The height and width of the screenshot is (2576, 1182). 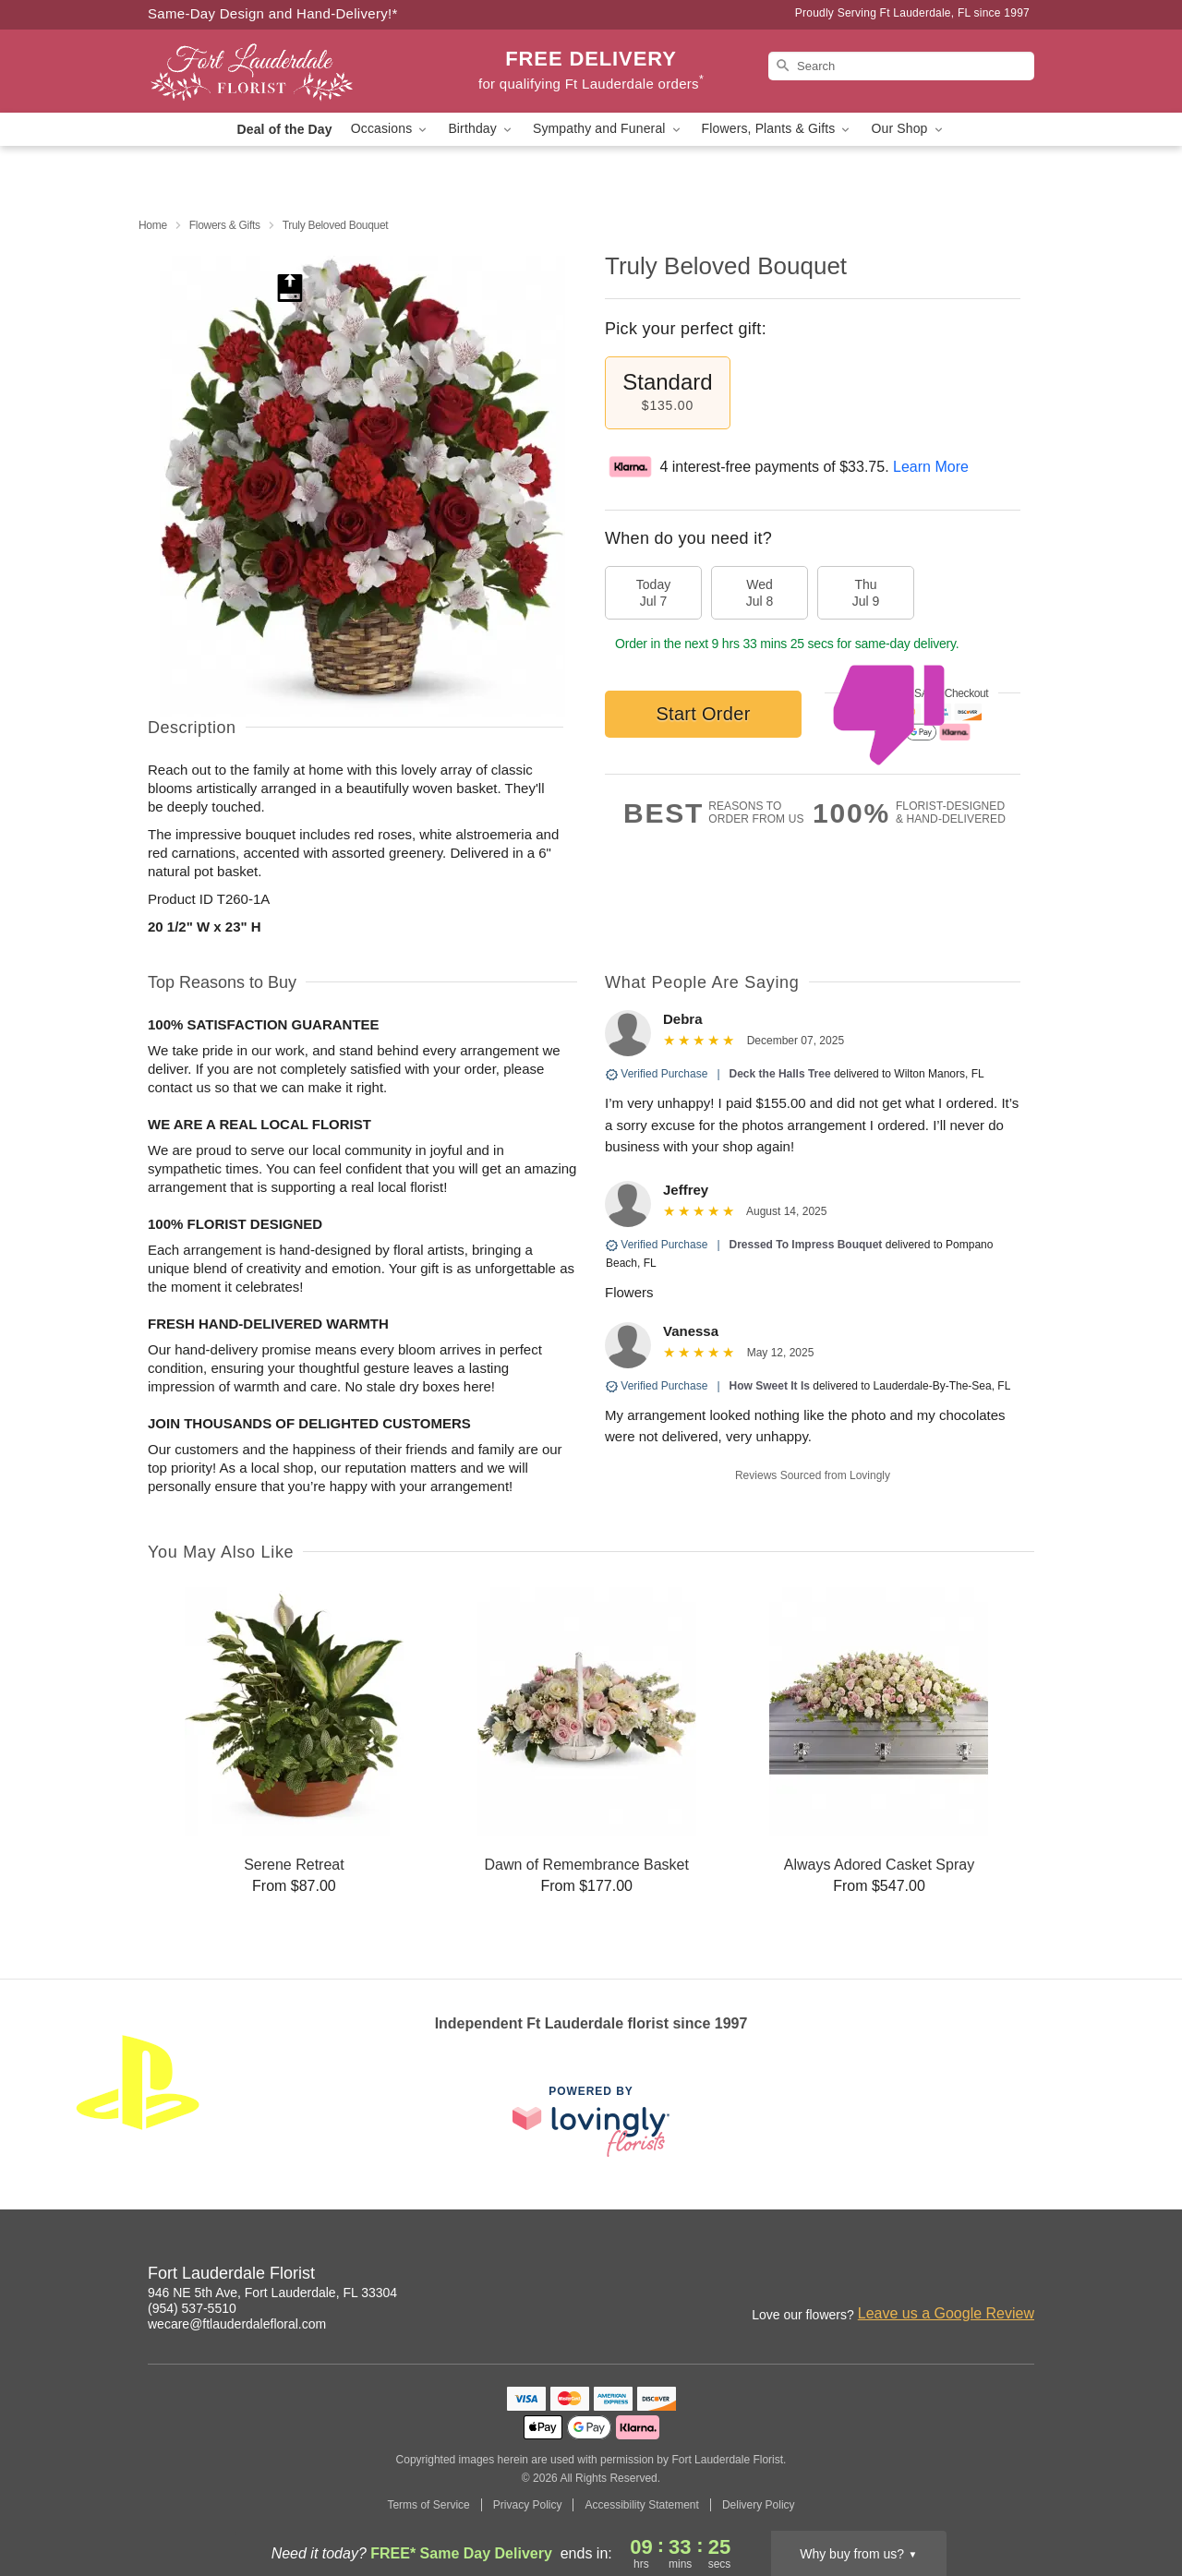 What do you see at coordinates (888, 710) in the screenshot?
I see `dislike or downvote content` at bounding box center [888, 710].